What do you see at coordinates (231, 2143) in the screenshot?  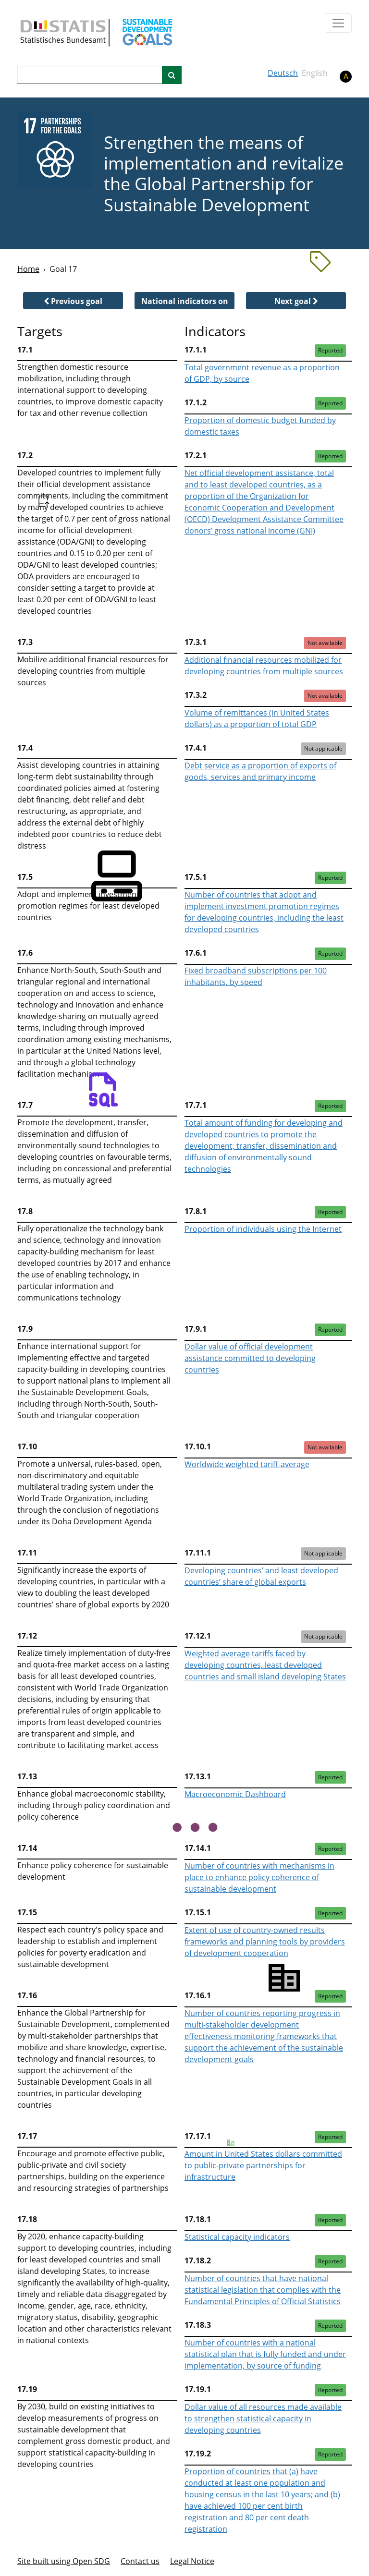 I see `view city or urban locations` at bounding box center [231, 2143].